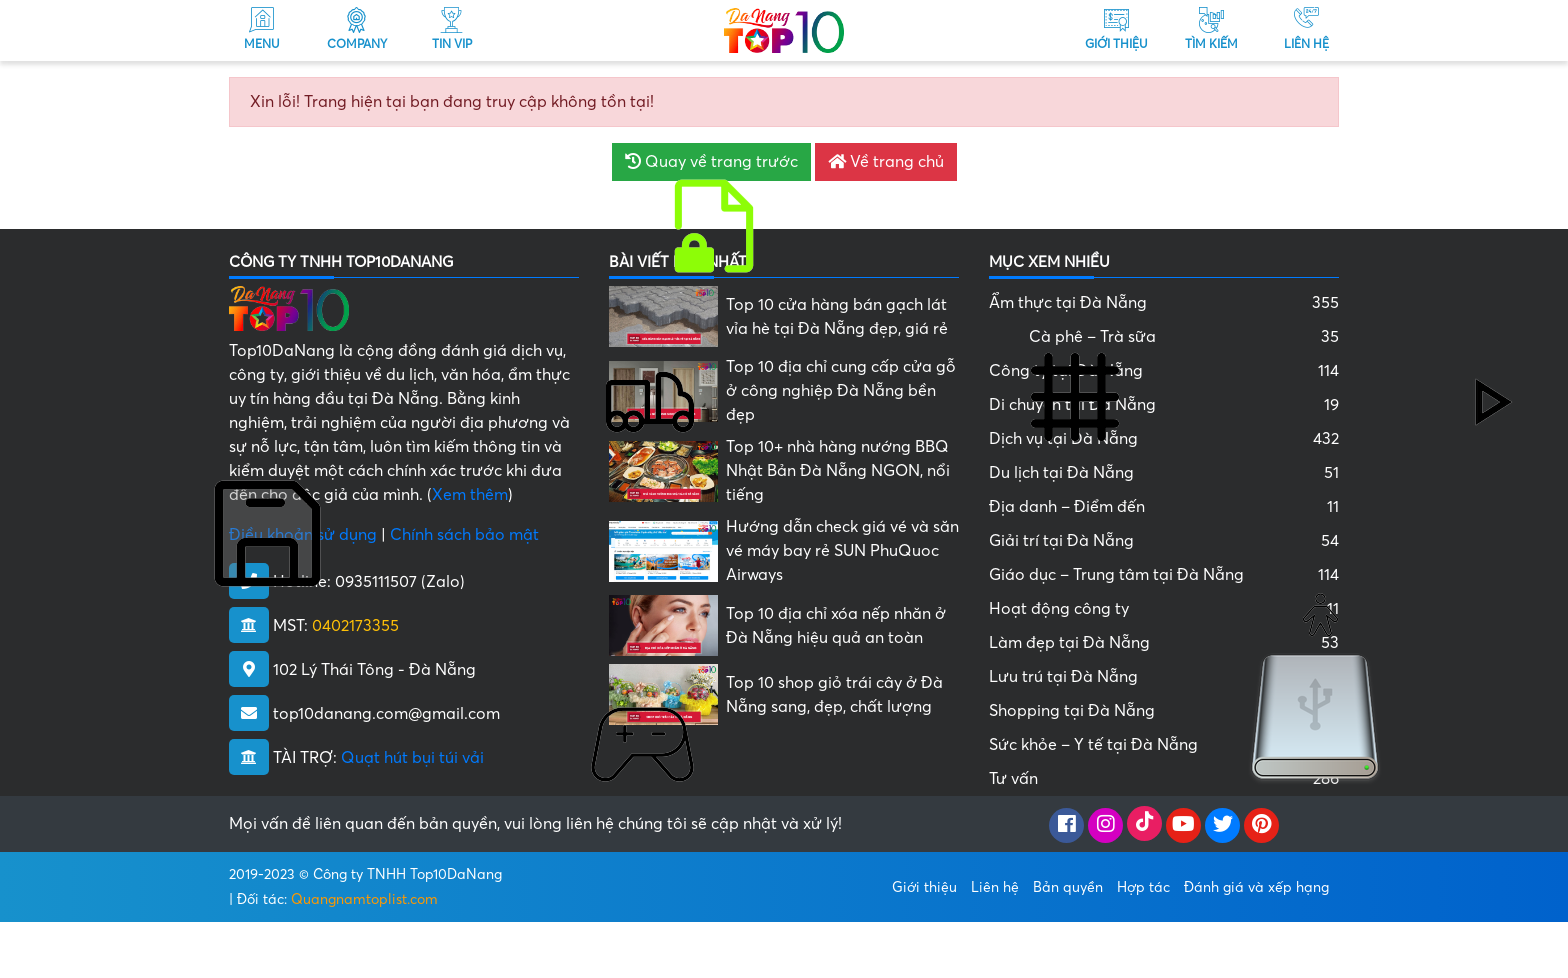 This screenshot has height=978, width=1568. What do you see at coordinates (267, 533) in the screenshot?
I see `save current file or document` at bounding box center [267, 533].